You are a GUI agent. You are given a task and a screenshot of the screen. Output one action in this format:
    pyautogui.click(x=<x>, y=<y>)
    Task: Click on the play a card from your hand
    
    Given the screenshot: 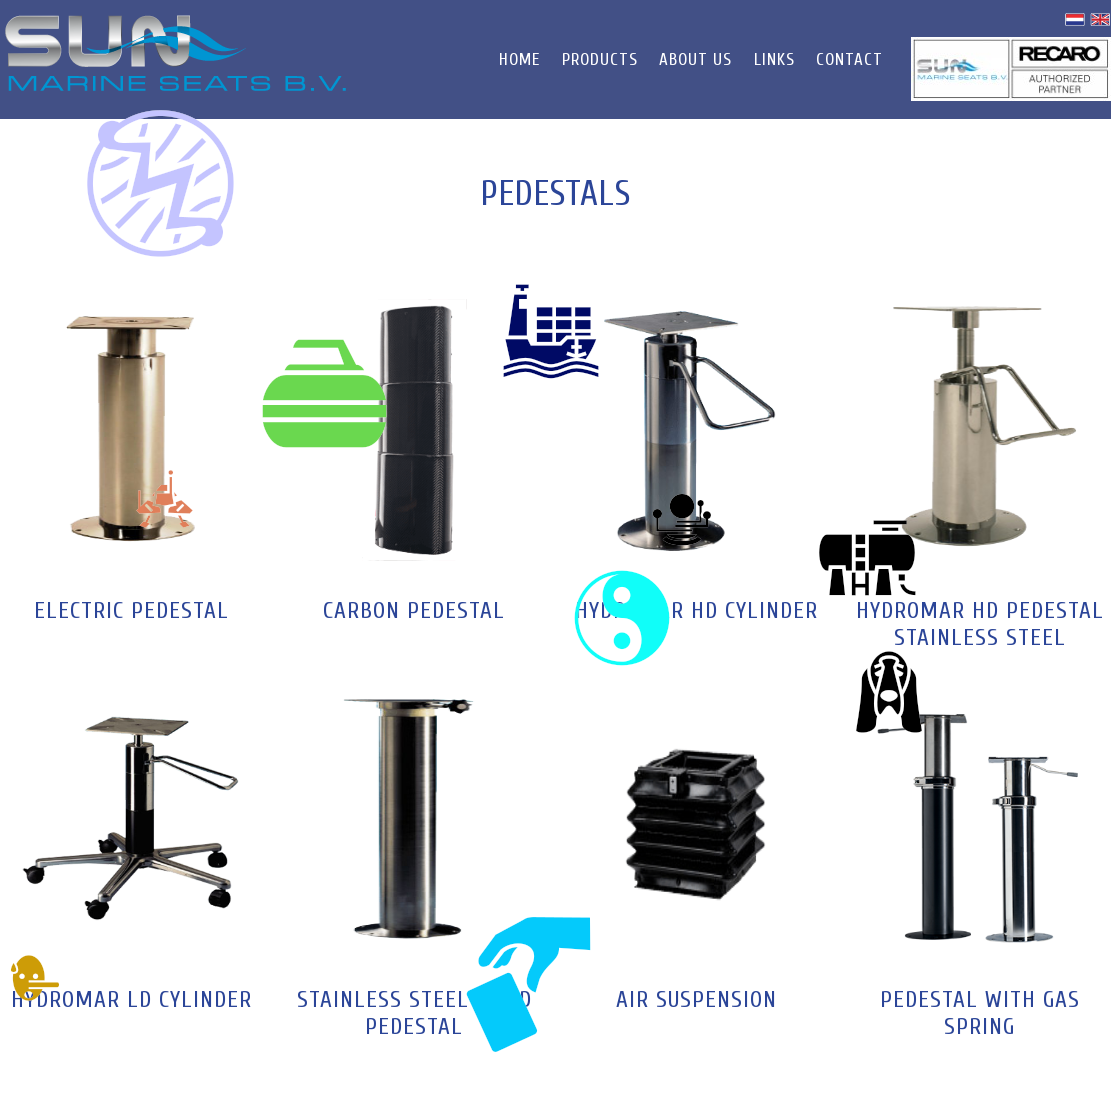 What is the action you would take?
    pyautogui.click(x=528, y=984)
    